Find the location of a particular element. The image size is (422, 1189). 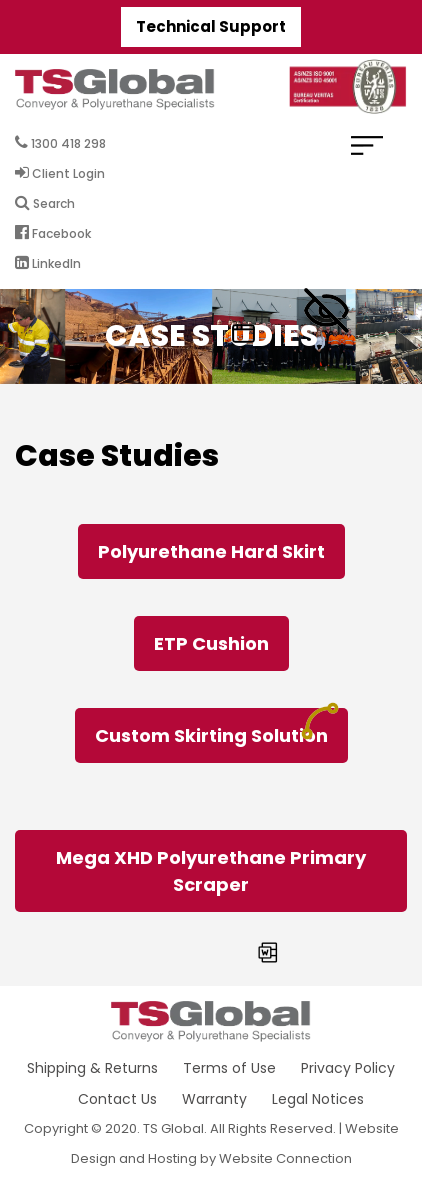

draw a curved path or bezier line is located at coordinates (320, 721).